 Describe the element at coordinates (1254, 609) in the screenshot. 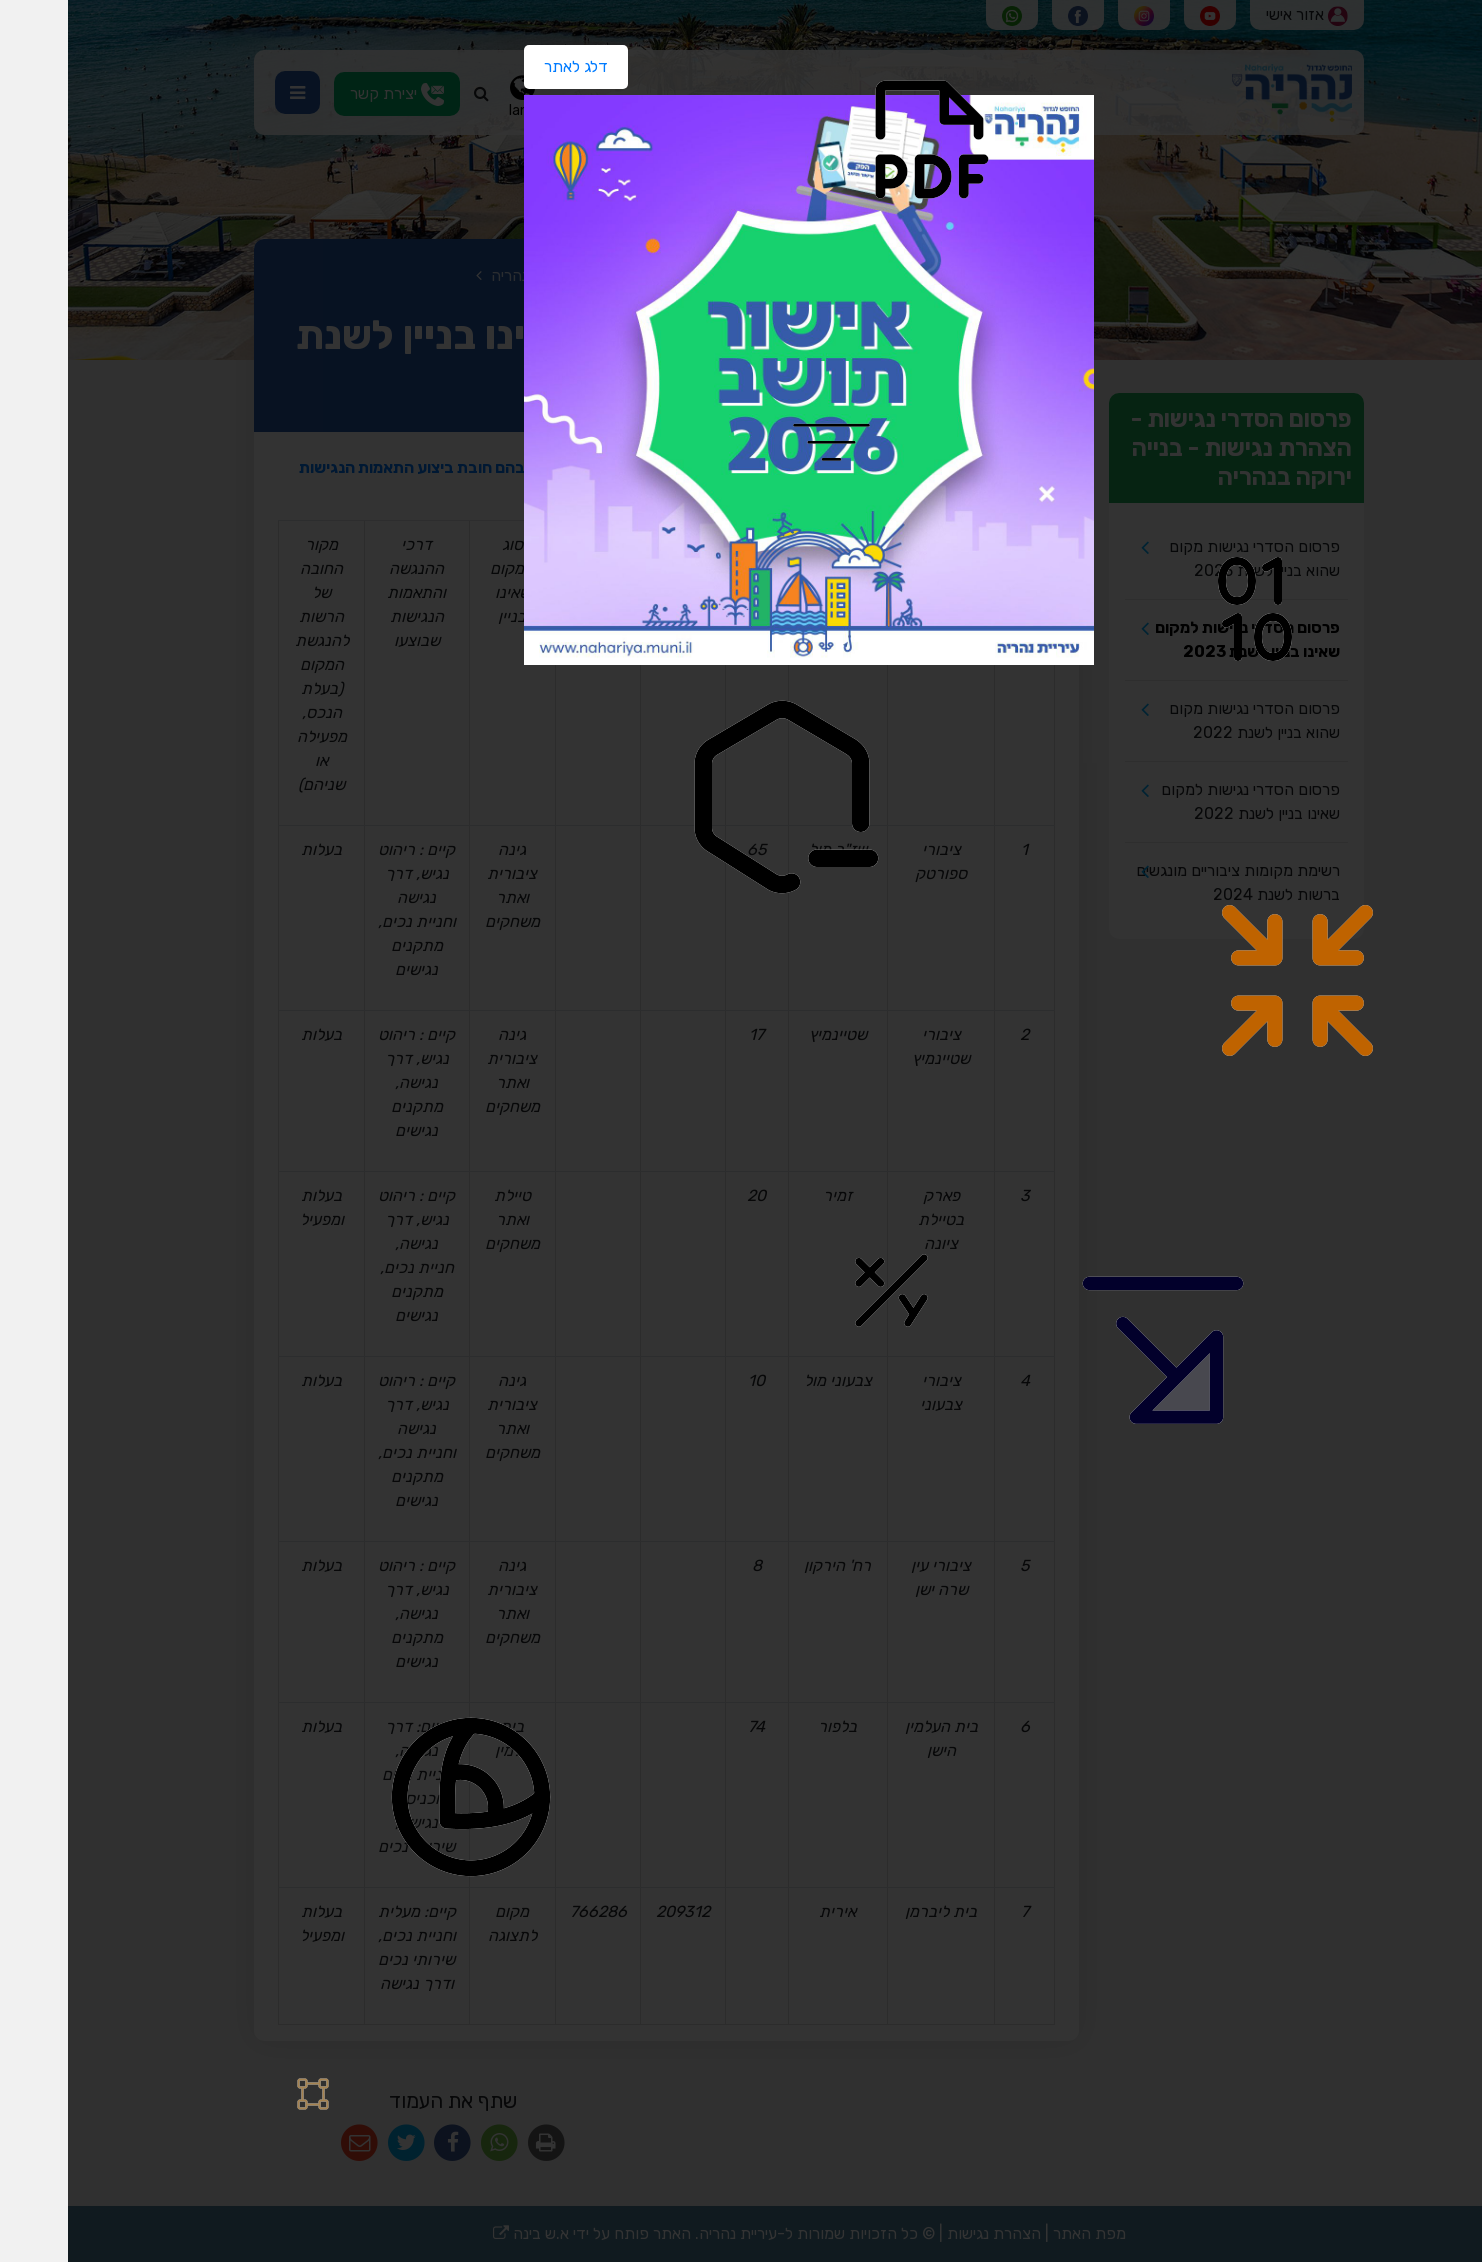

I see `view or edit binary data` at that location.